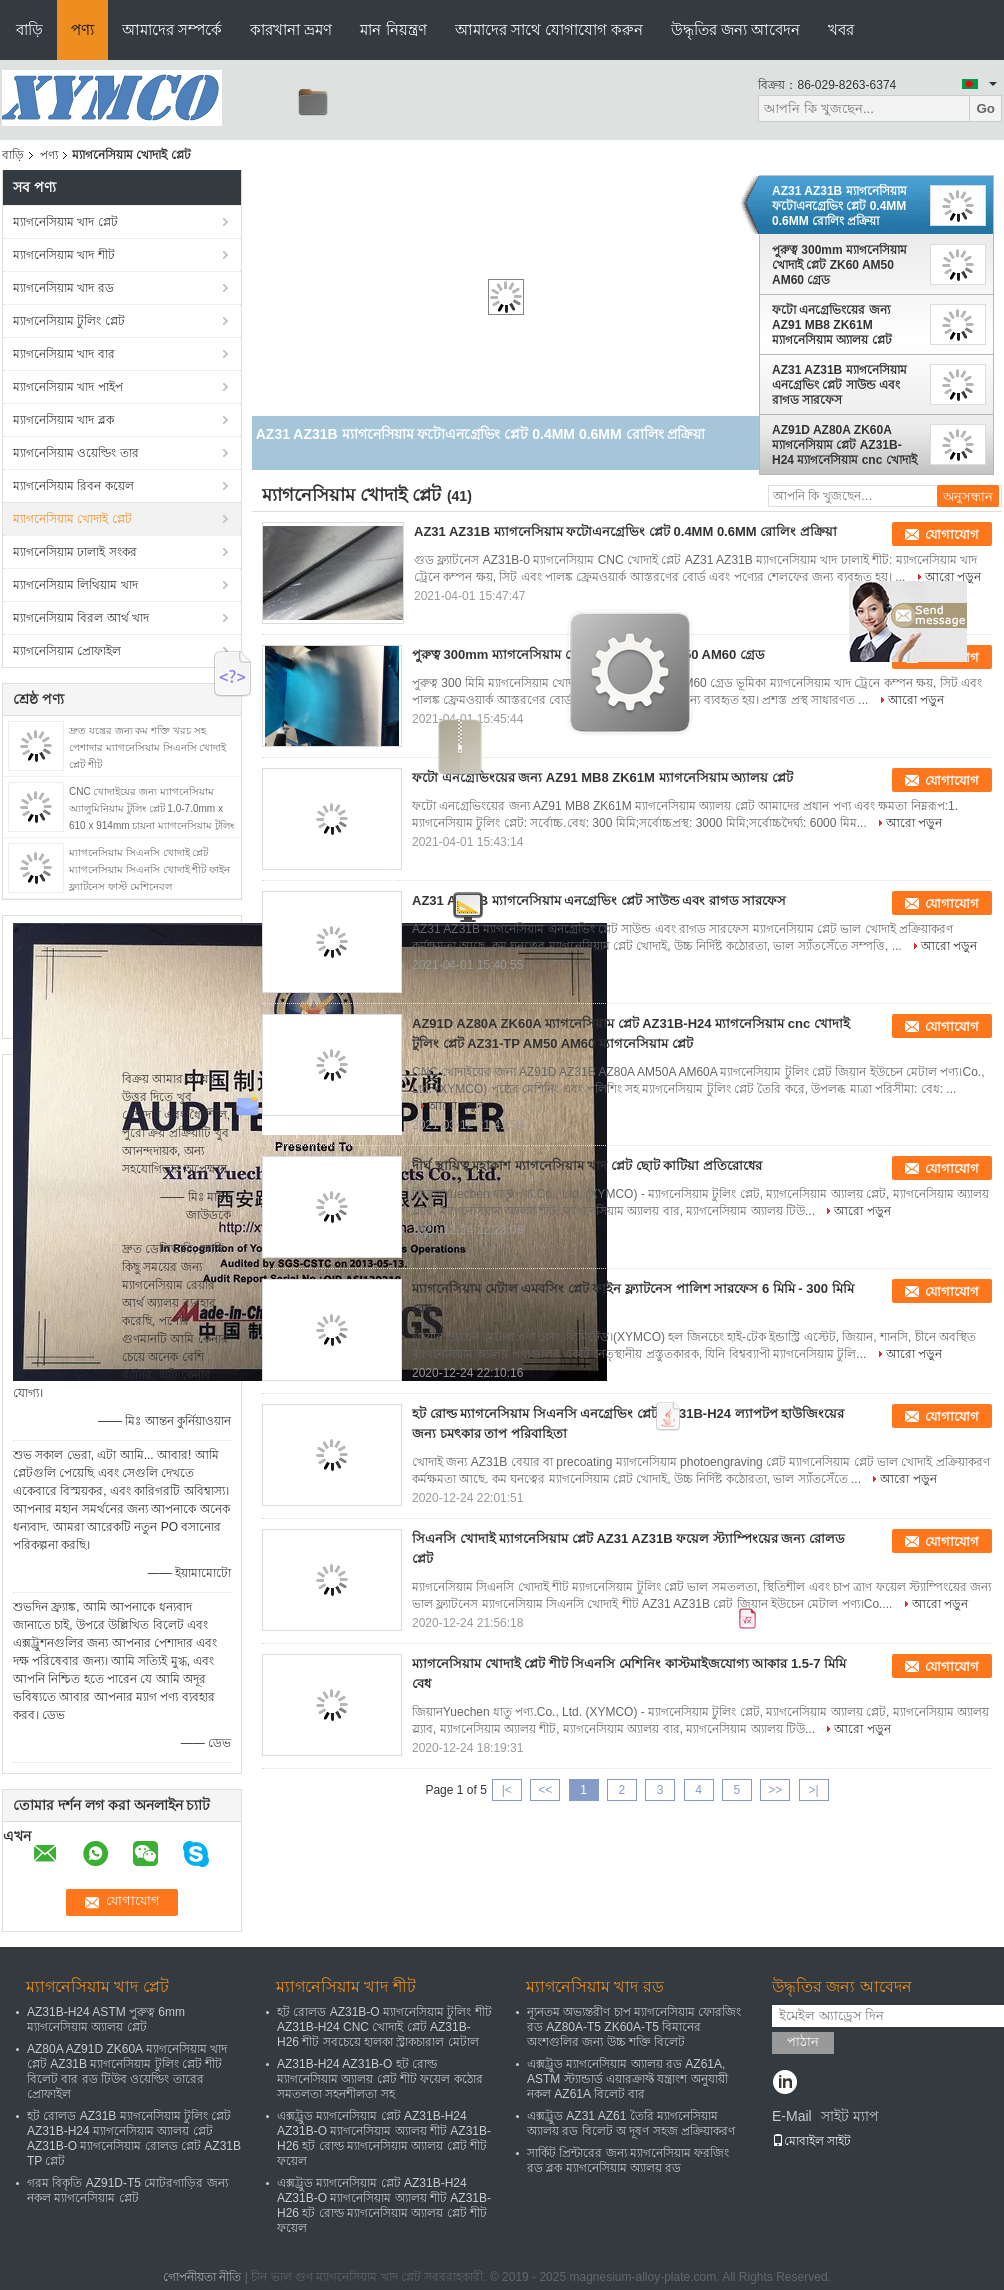 The height and width of the screenshot is (2290, 1004). What do you see at coordinates (232, 673) in the screenshot?
I see `a PHP source code file` at bounding box center [232, 673].